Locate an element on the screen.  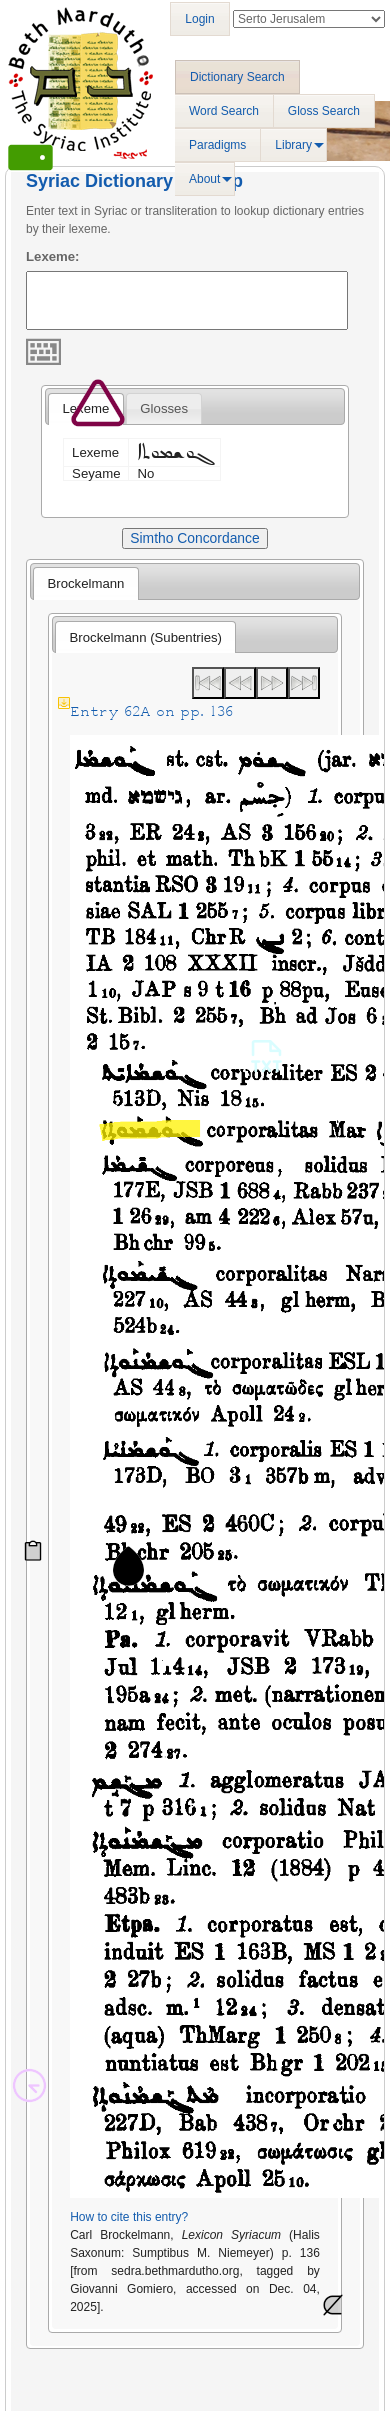
indicates afternoon time or PM hours is located at coordinates (29, 2085).